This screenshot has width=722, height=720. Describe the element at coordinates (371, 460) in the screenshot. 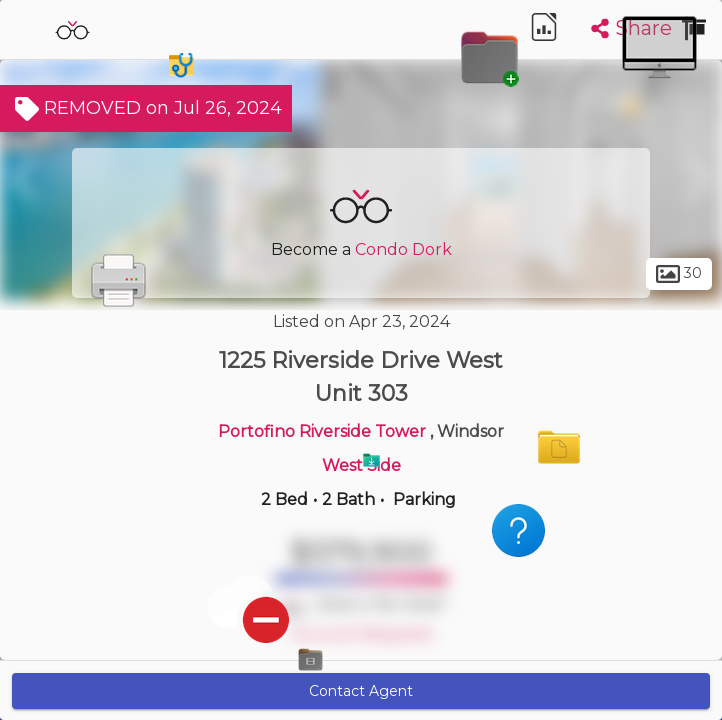

I see `open your downloads folder` at that location.